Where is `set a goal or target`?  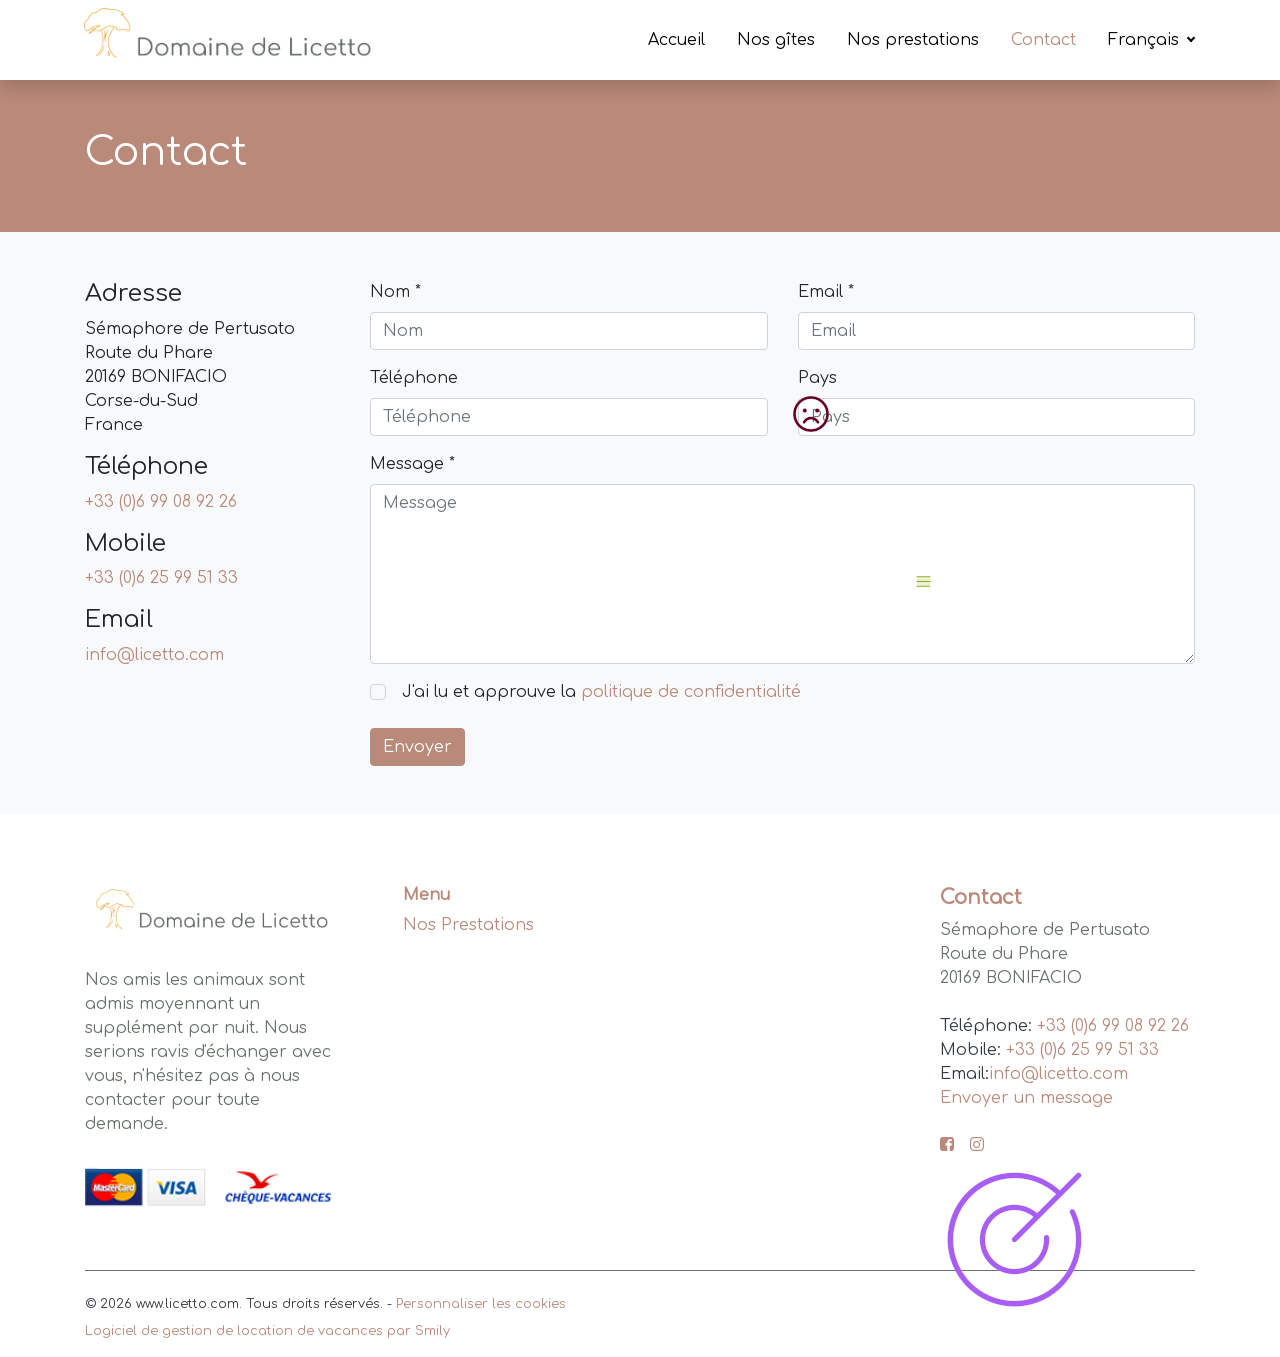
set a goal or target is located at coordinates (1014, 1239).